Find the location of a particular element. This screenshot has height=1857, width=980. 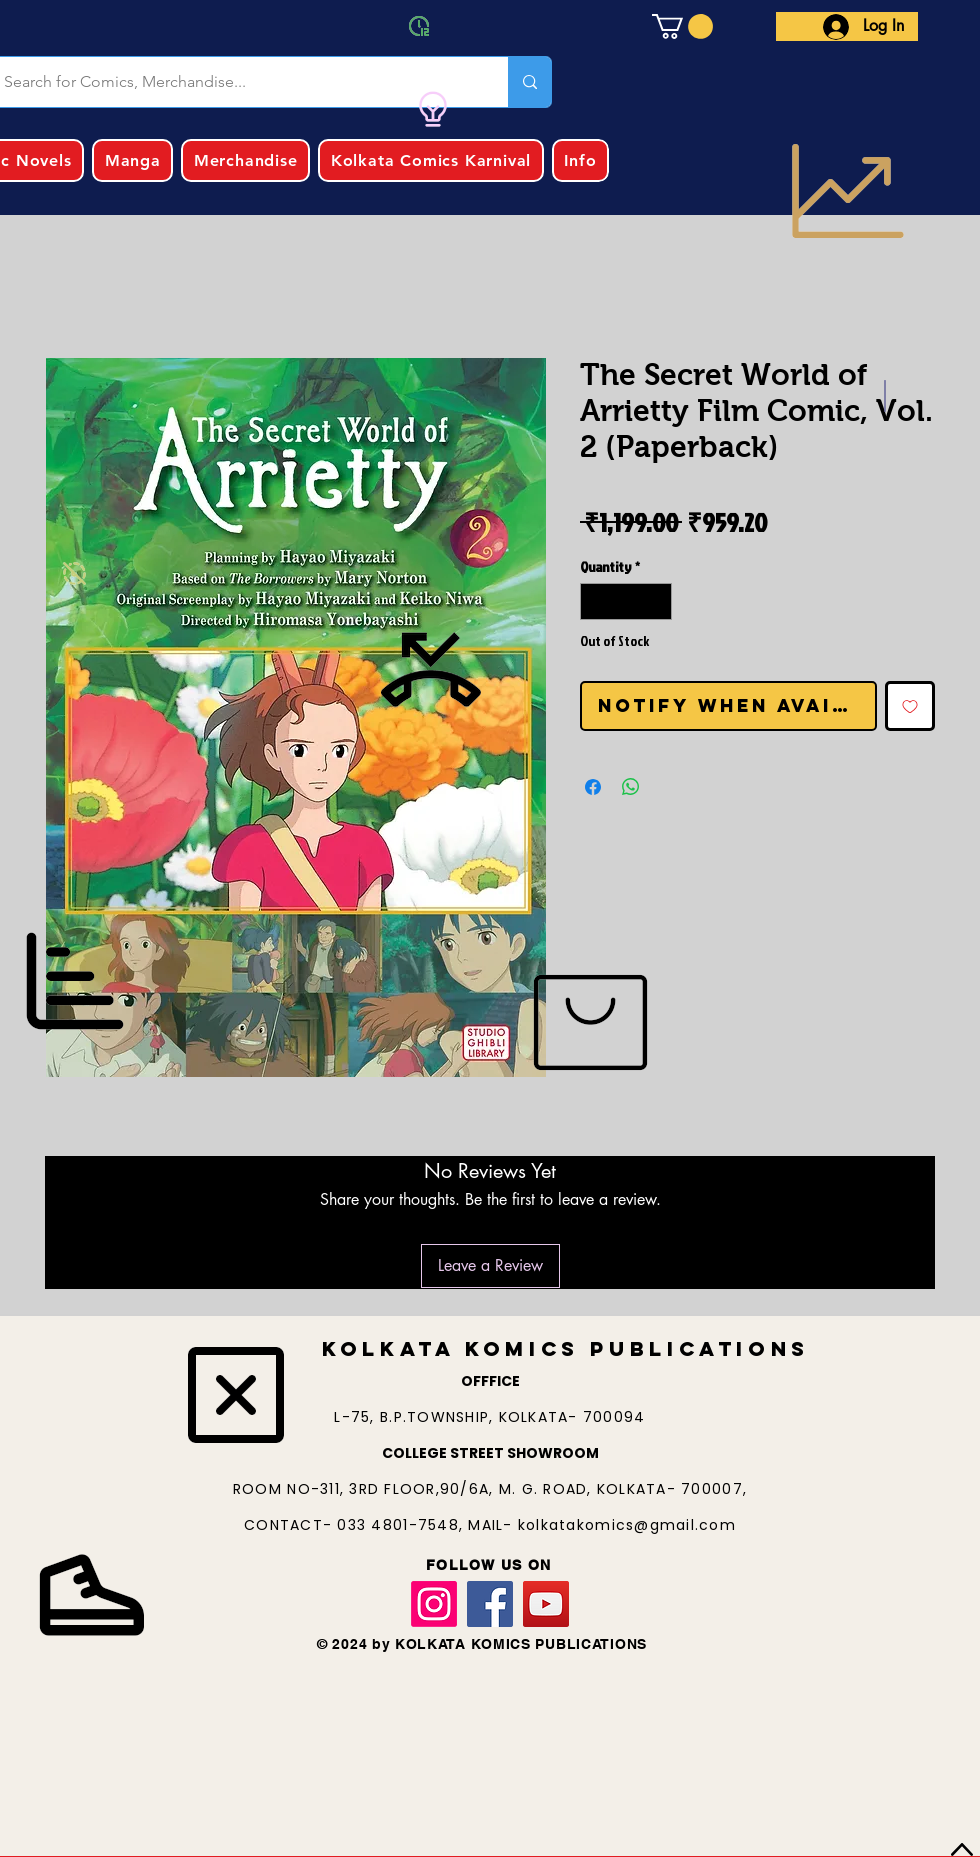

view analytics or performance trends is located at coordinates (848, 191).